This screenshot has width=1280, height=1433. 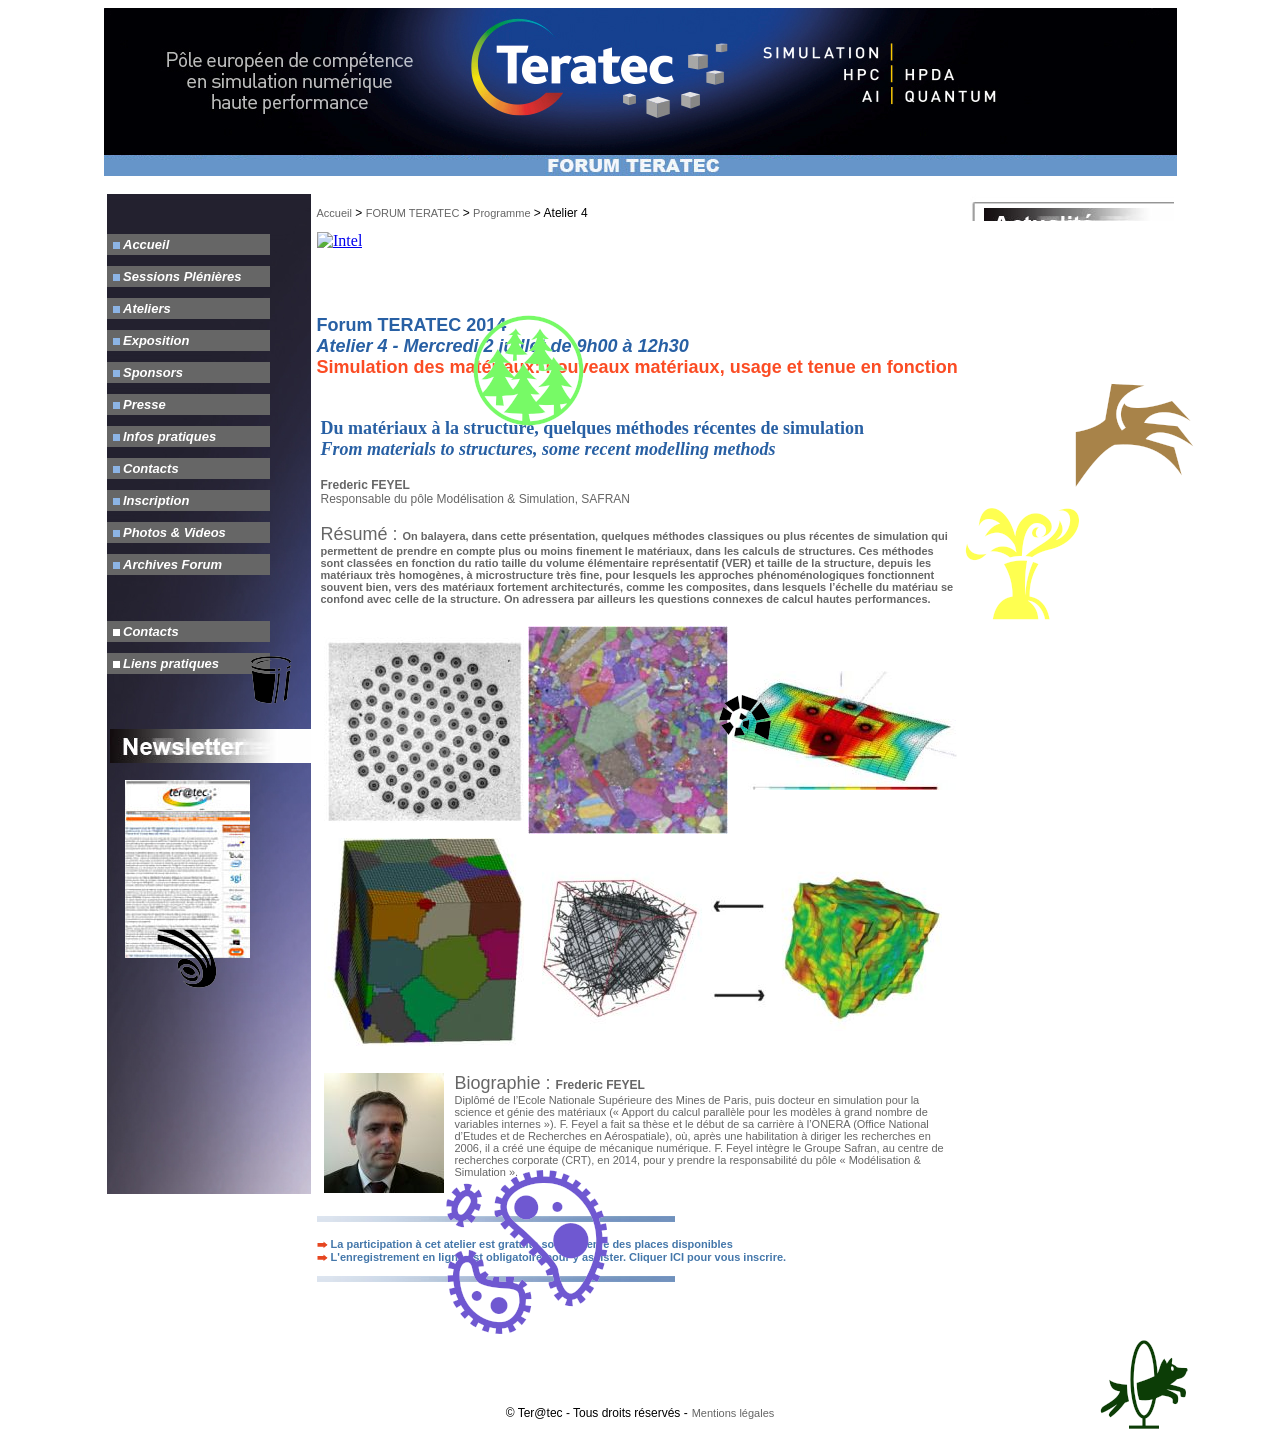 I want to click on decorative shell or fossil collectible item, so click(x=745, y=717).